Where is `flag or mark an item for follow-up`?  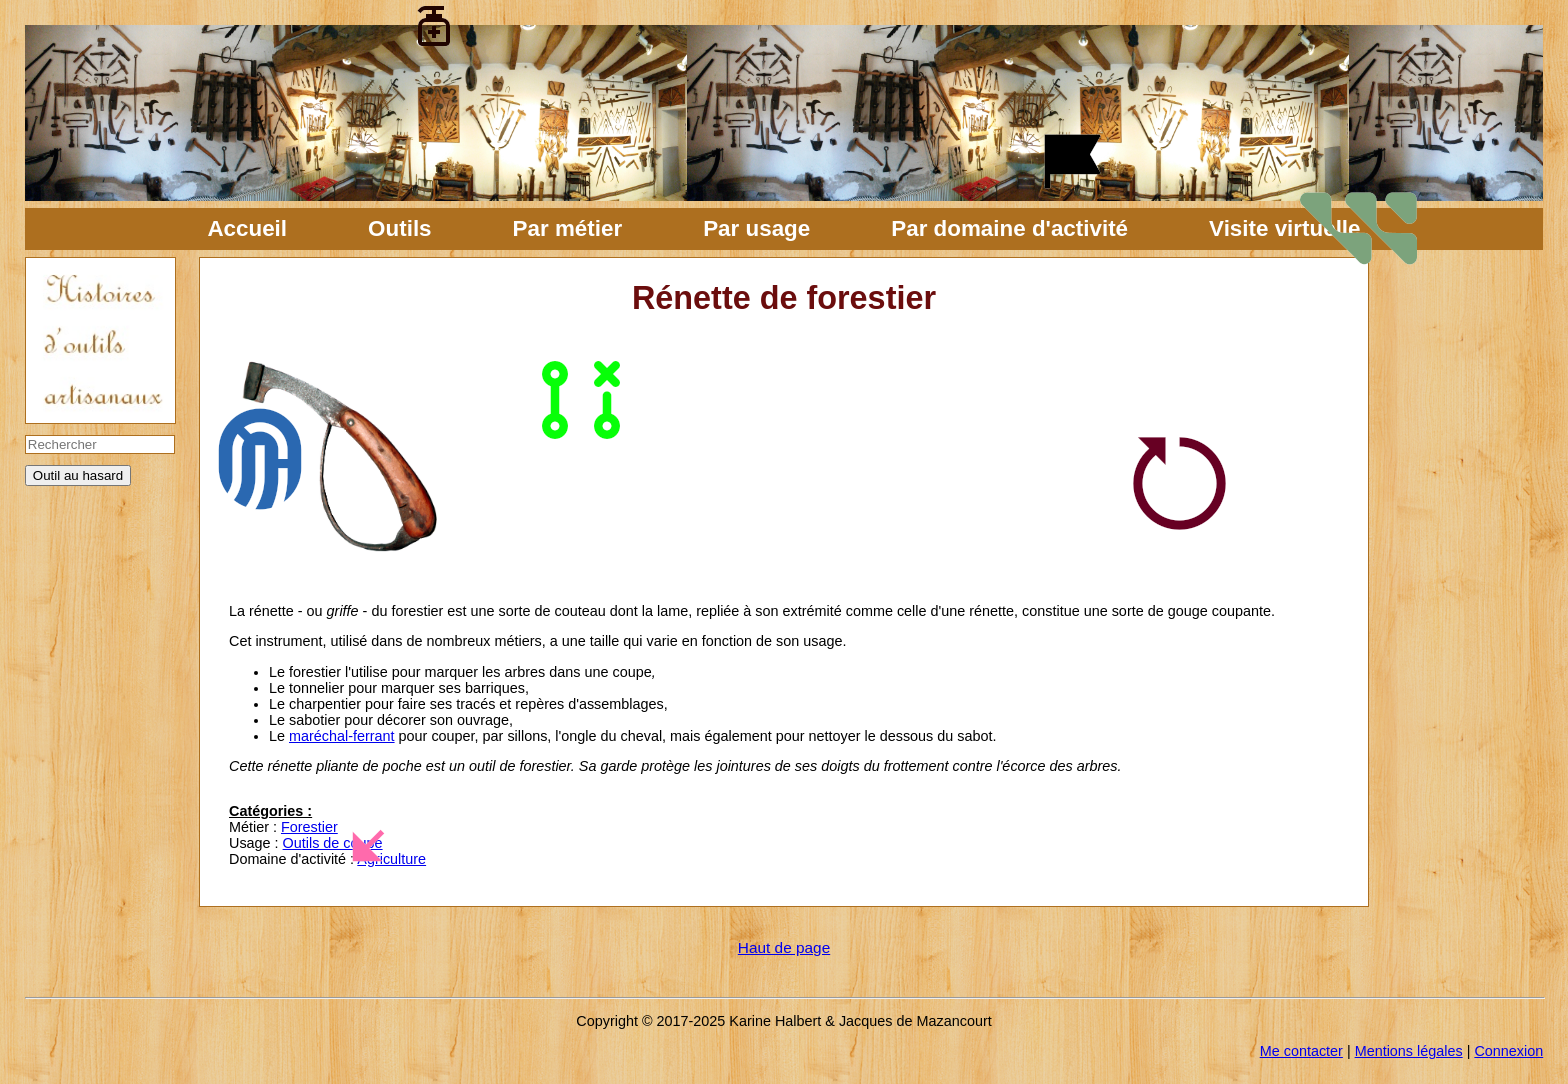
flag or mark an item for follow-up is located at coordinates (1073, 160).